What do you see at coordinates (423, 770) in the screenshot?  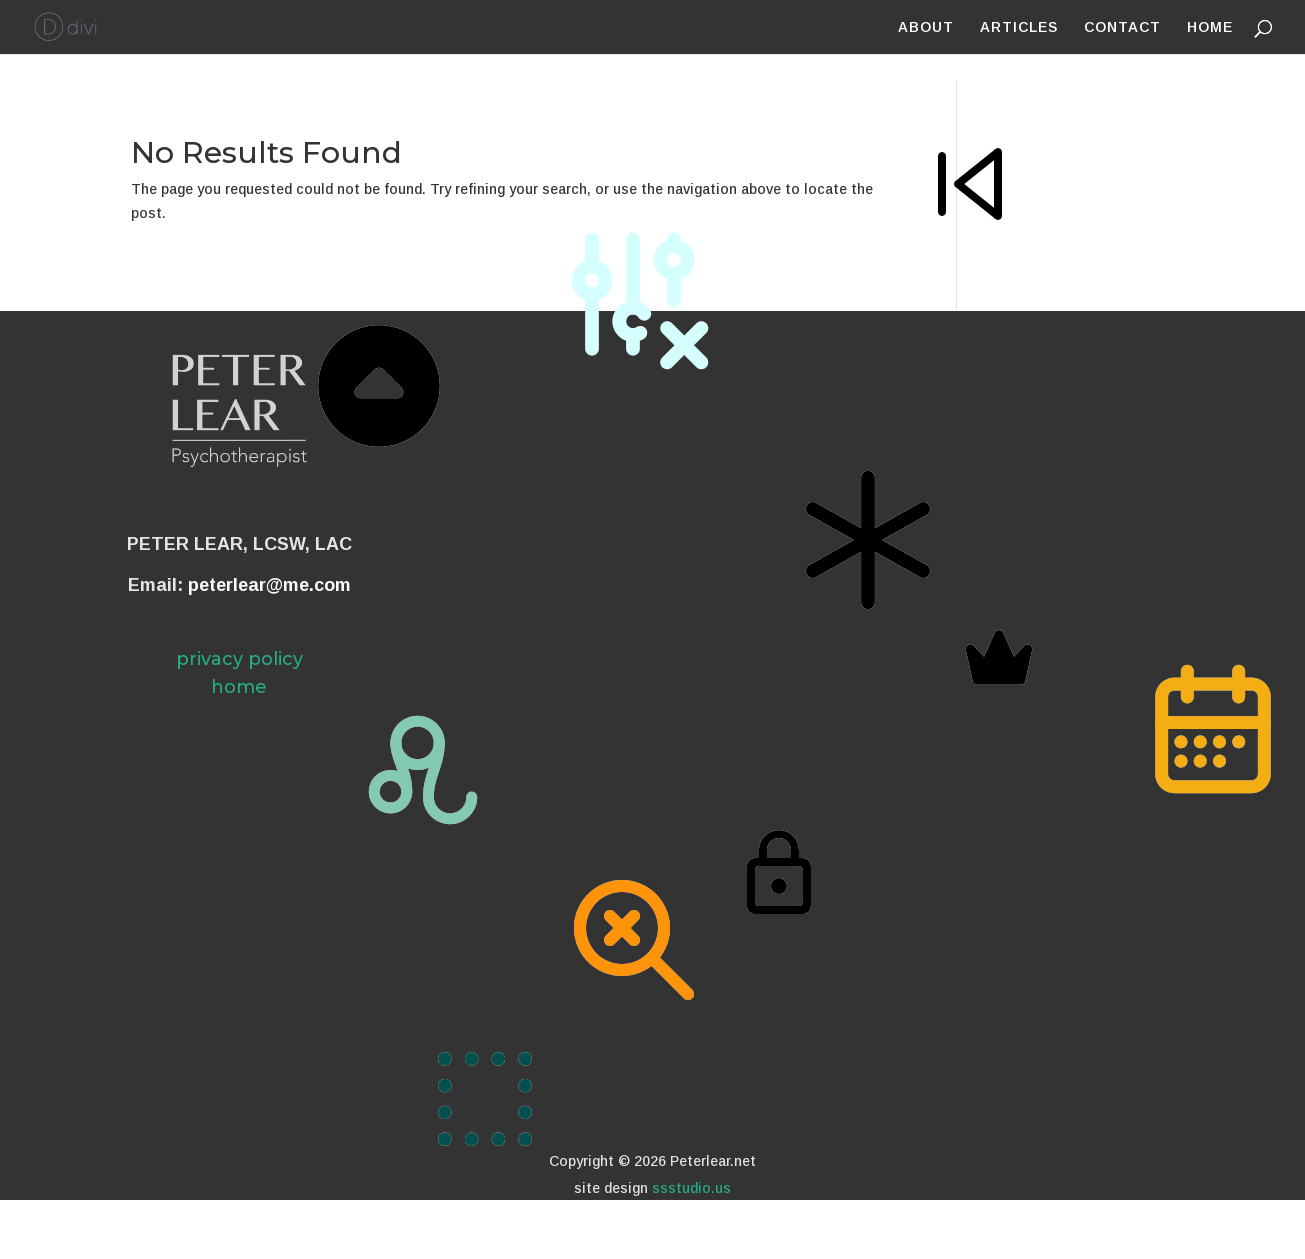 I see `indicates leo zodiac sign` at bounding box center [423, 770].